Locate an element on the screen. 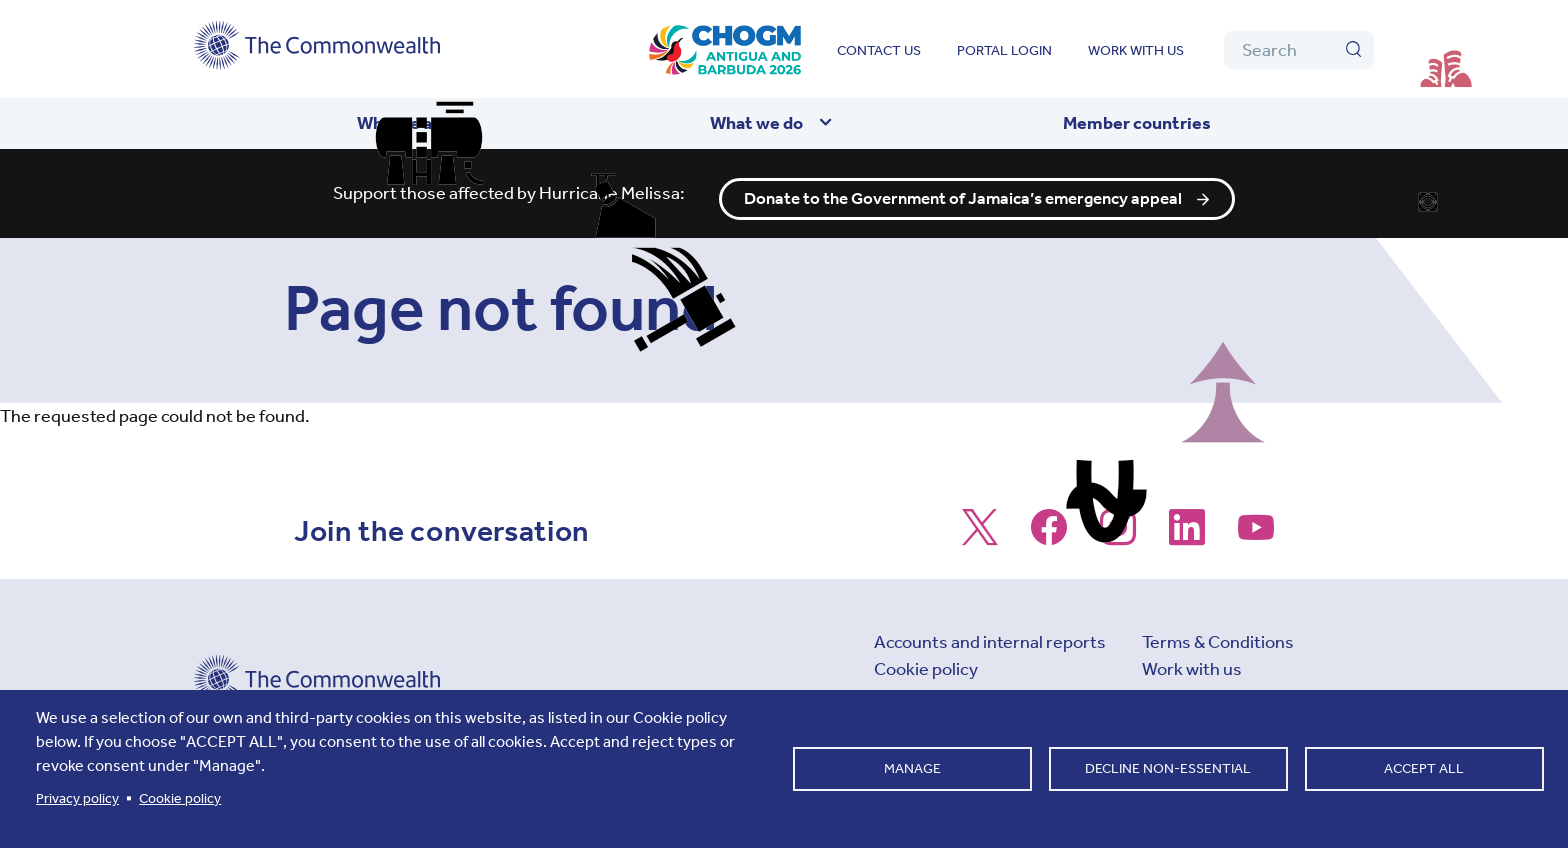  indicates a ban or moderation action is located at coordinates (684, 301).